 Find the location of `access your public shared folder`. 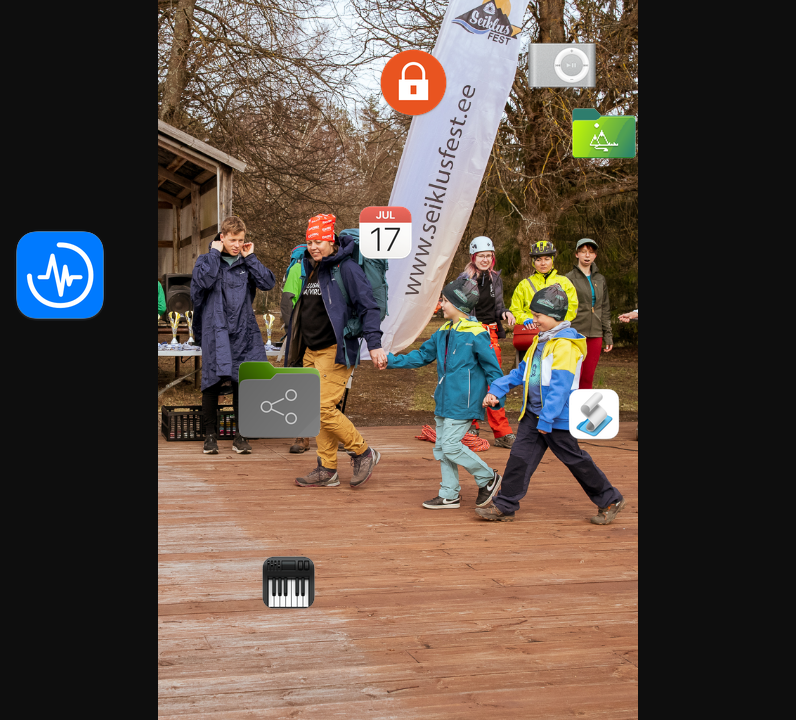

access your public shared folder is located at coordinates (279, 399).